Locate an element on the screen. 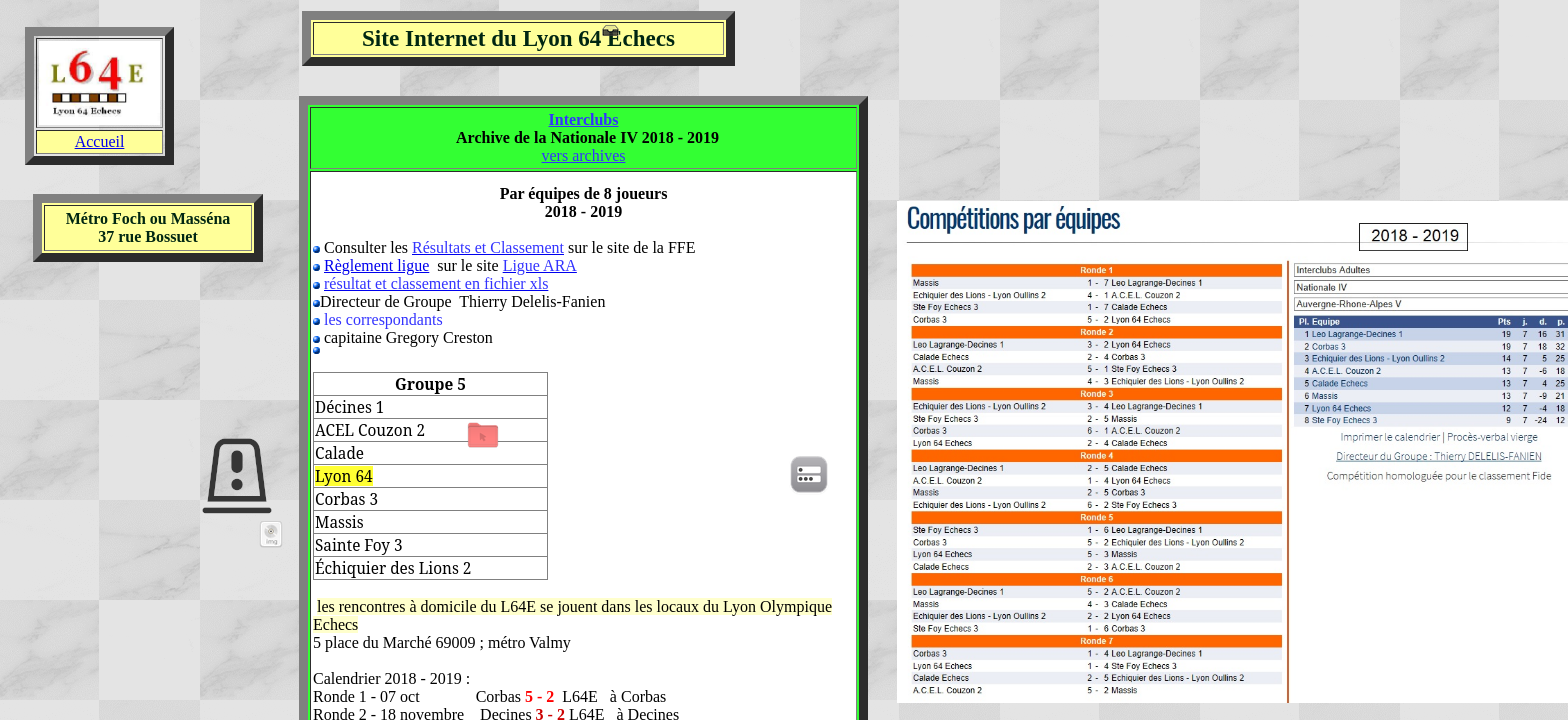  access login and authentication settings is located at coordinates (809, 475).